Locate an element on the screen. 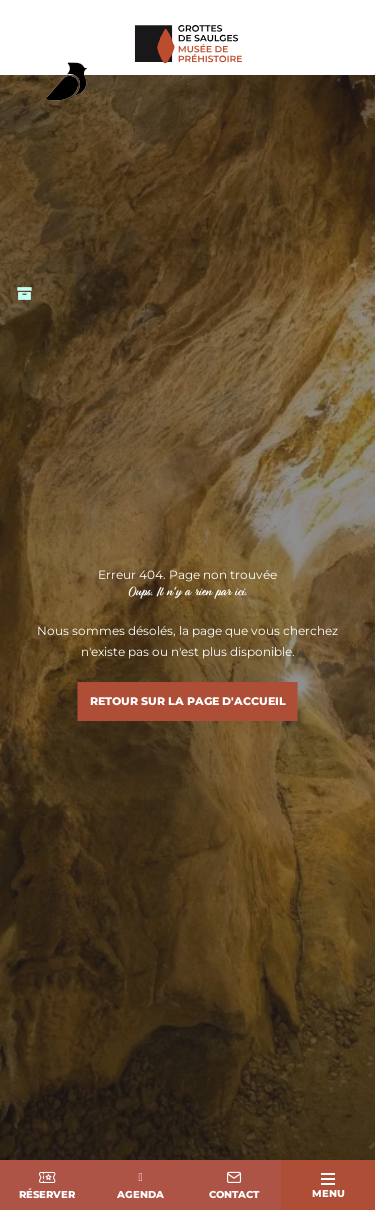 The width and height of the screenshot is (375, 1210). archive this item is located at coordinates (24, 293).